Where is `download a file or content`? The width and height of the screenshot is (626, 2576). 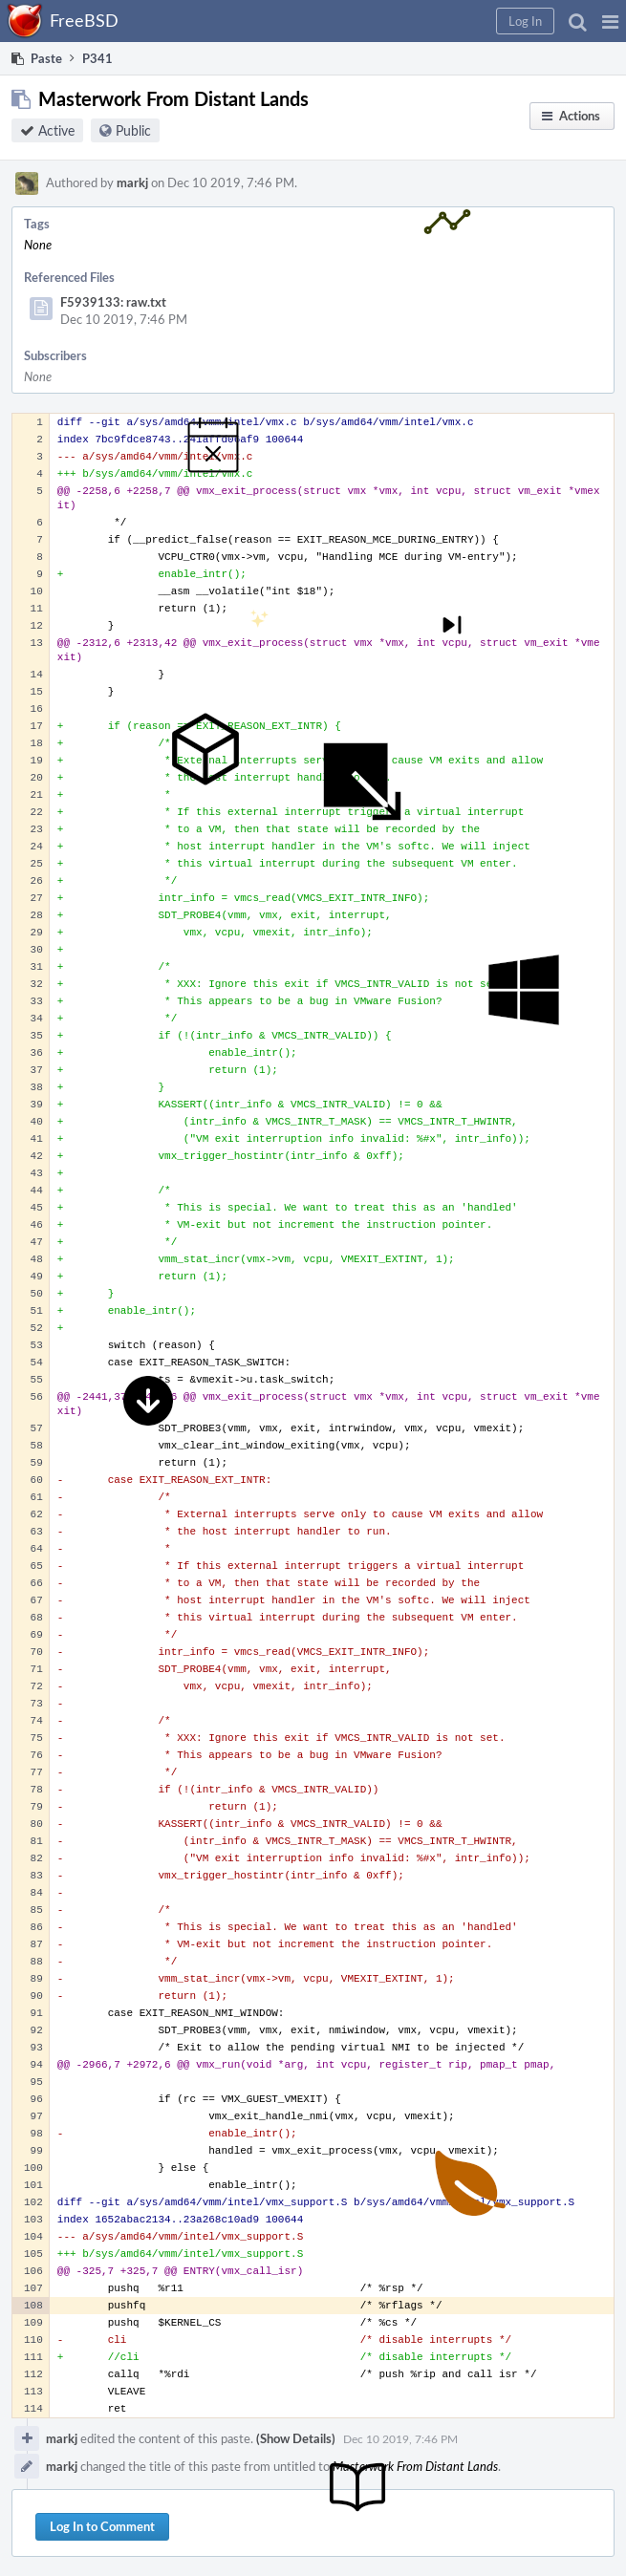 download a file or content is located at coordinates (148, 1401).